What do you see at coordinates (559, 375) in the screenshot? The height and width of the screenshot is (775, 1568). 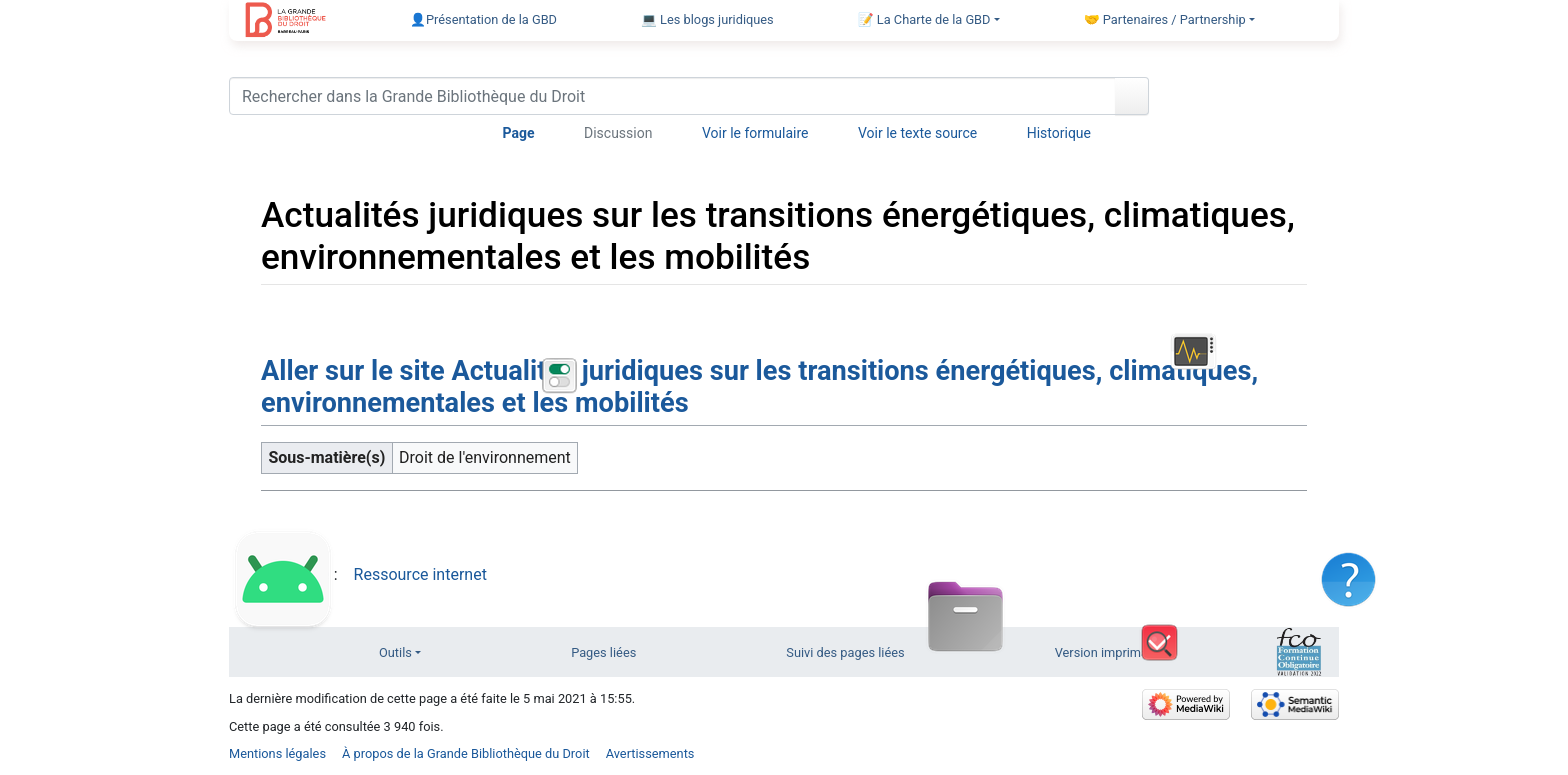 I see `open gnome tweaks to customize desktop settings` at bounding box center [559, 375].